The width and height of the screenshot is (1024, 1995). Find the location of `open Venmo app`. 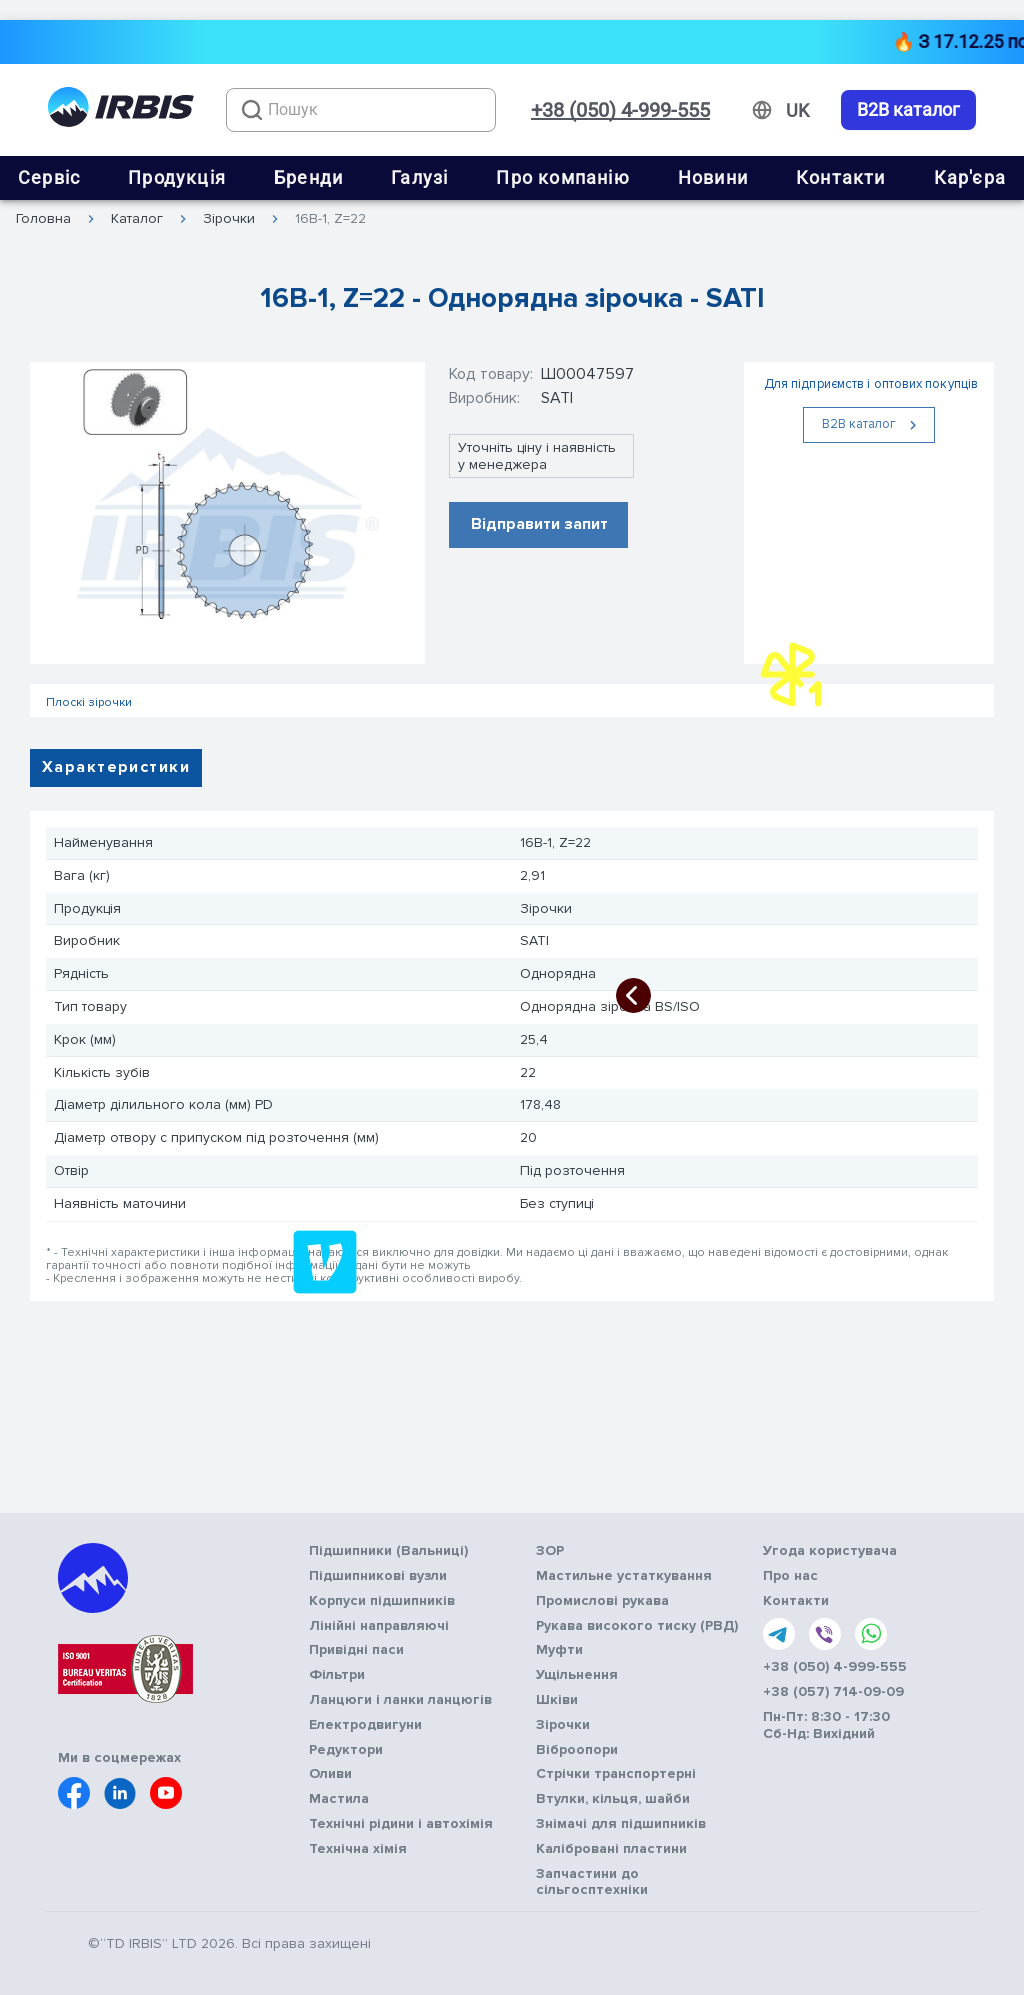

open Venmo app is located at coordinates (325, 1262).